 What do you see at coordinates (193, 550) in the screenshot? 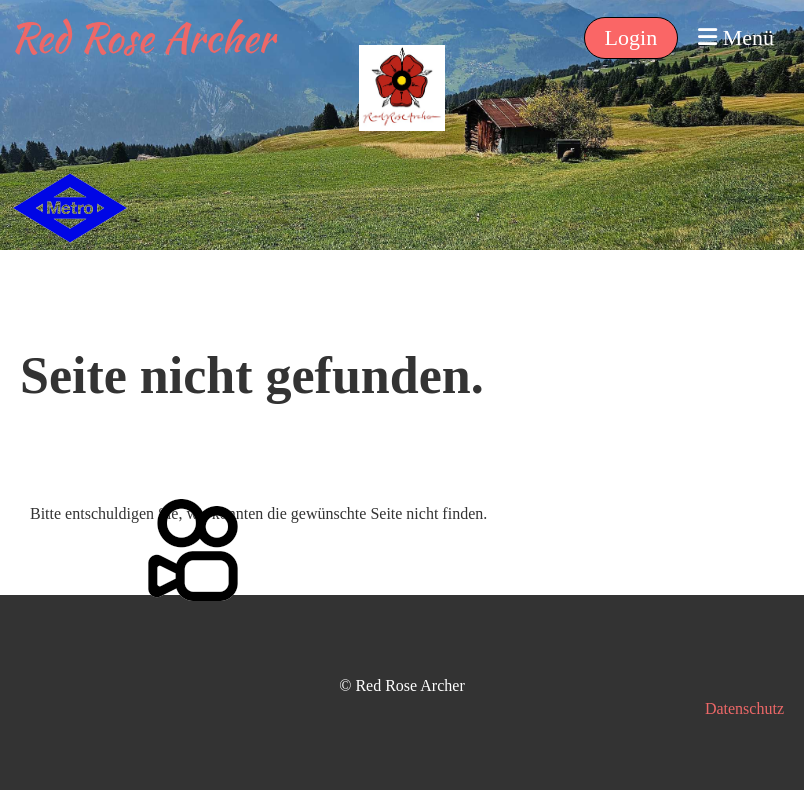
I see `open the Kuaishou app` at bounding box center [193, 550].